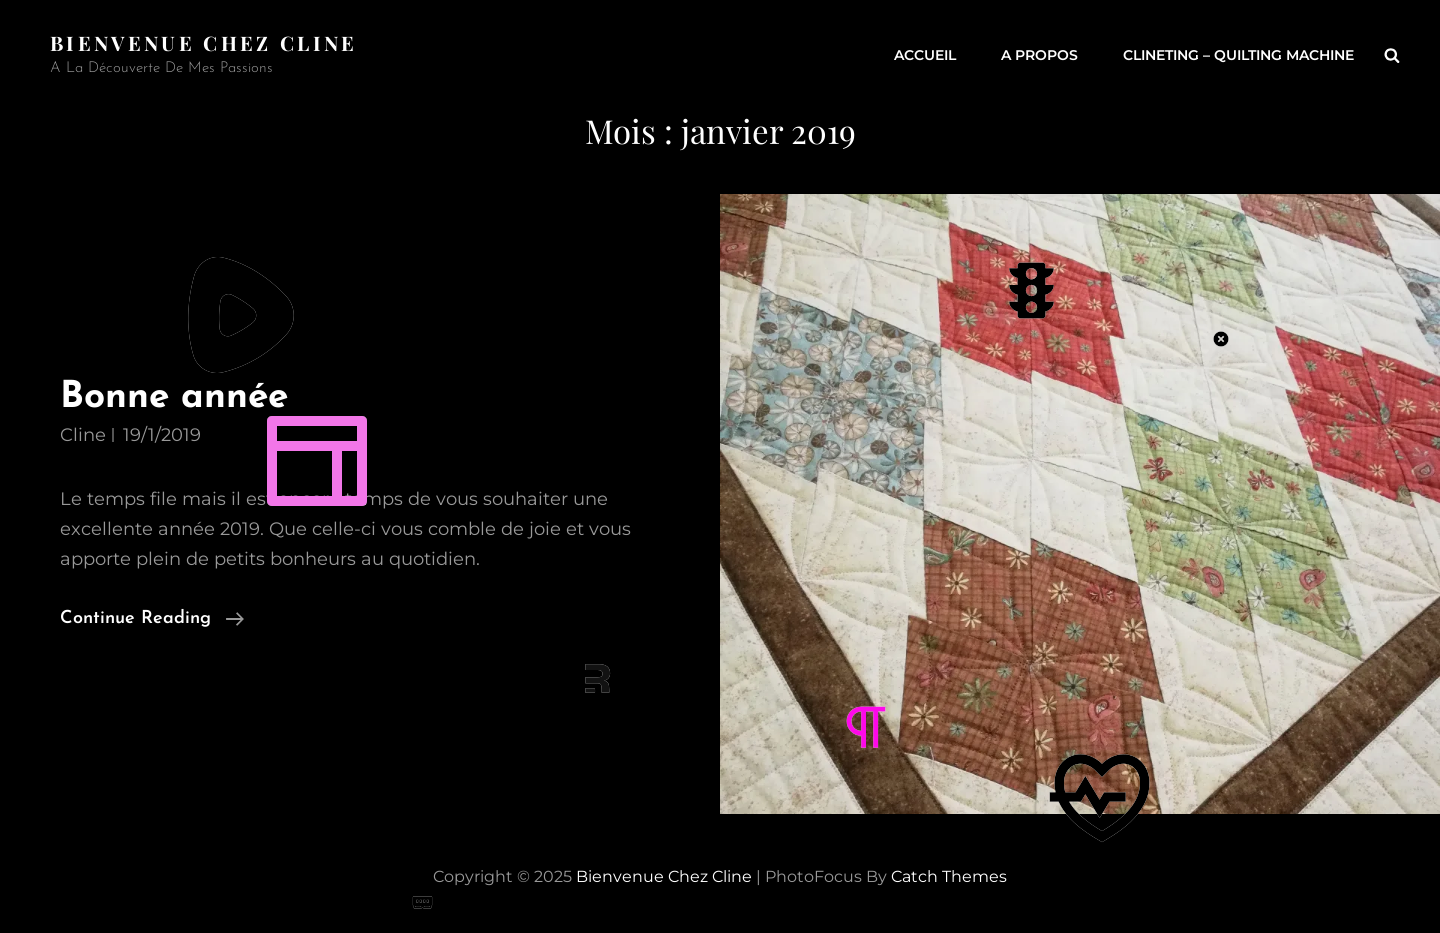 The width and height of the screenshot is (1440, 933). I want to click on open the Rumble app, so click(241, 315).